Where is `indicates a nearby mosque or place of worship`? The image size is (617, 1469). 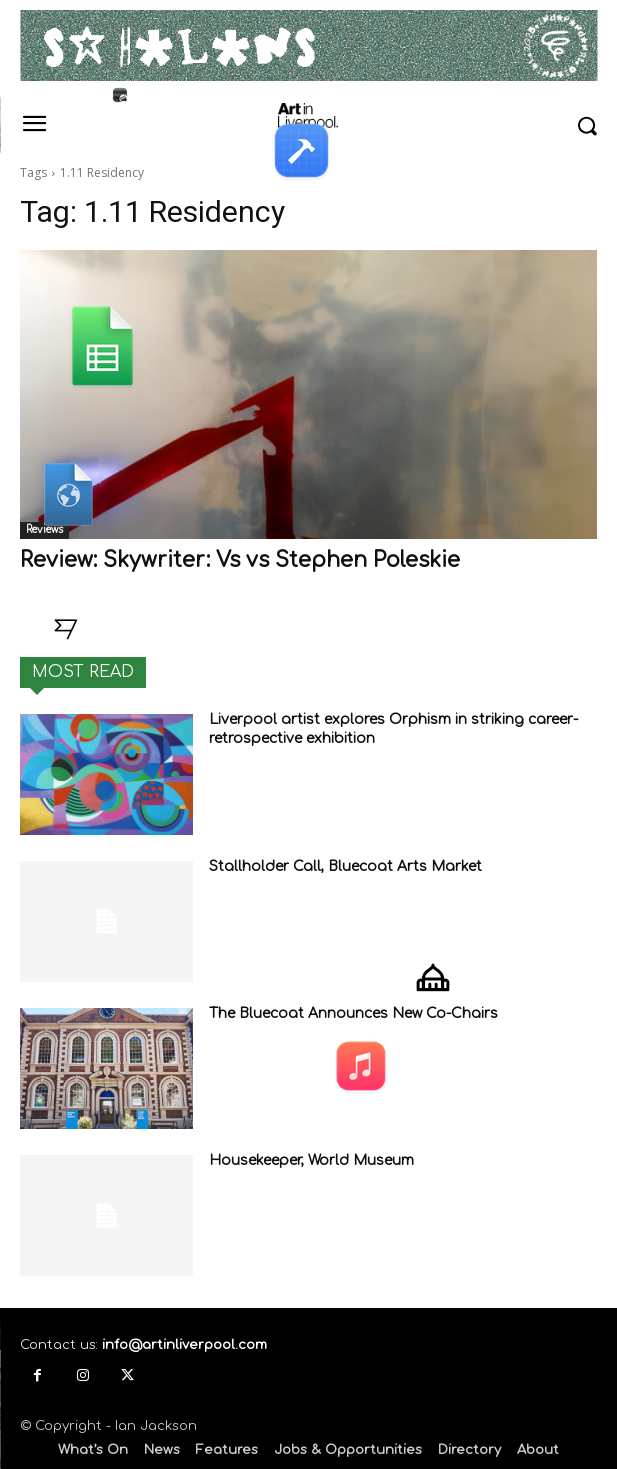
indicates a nearby mosque or place of worship is located at coordinates (433, 979).